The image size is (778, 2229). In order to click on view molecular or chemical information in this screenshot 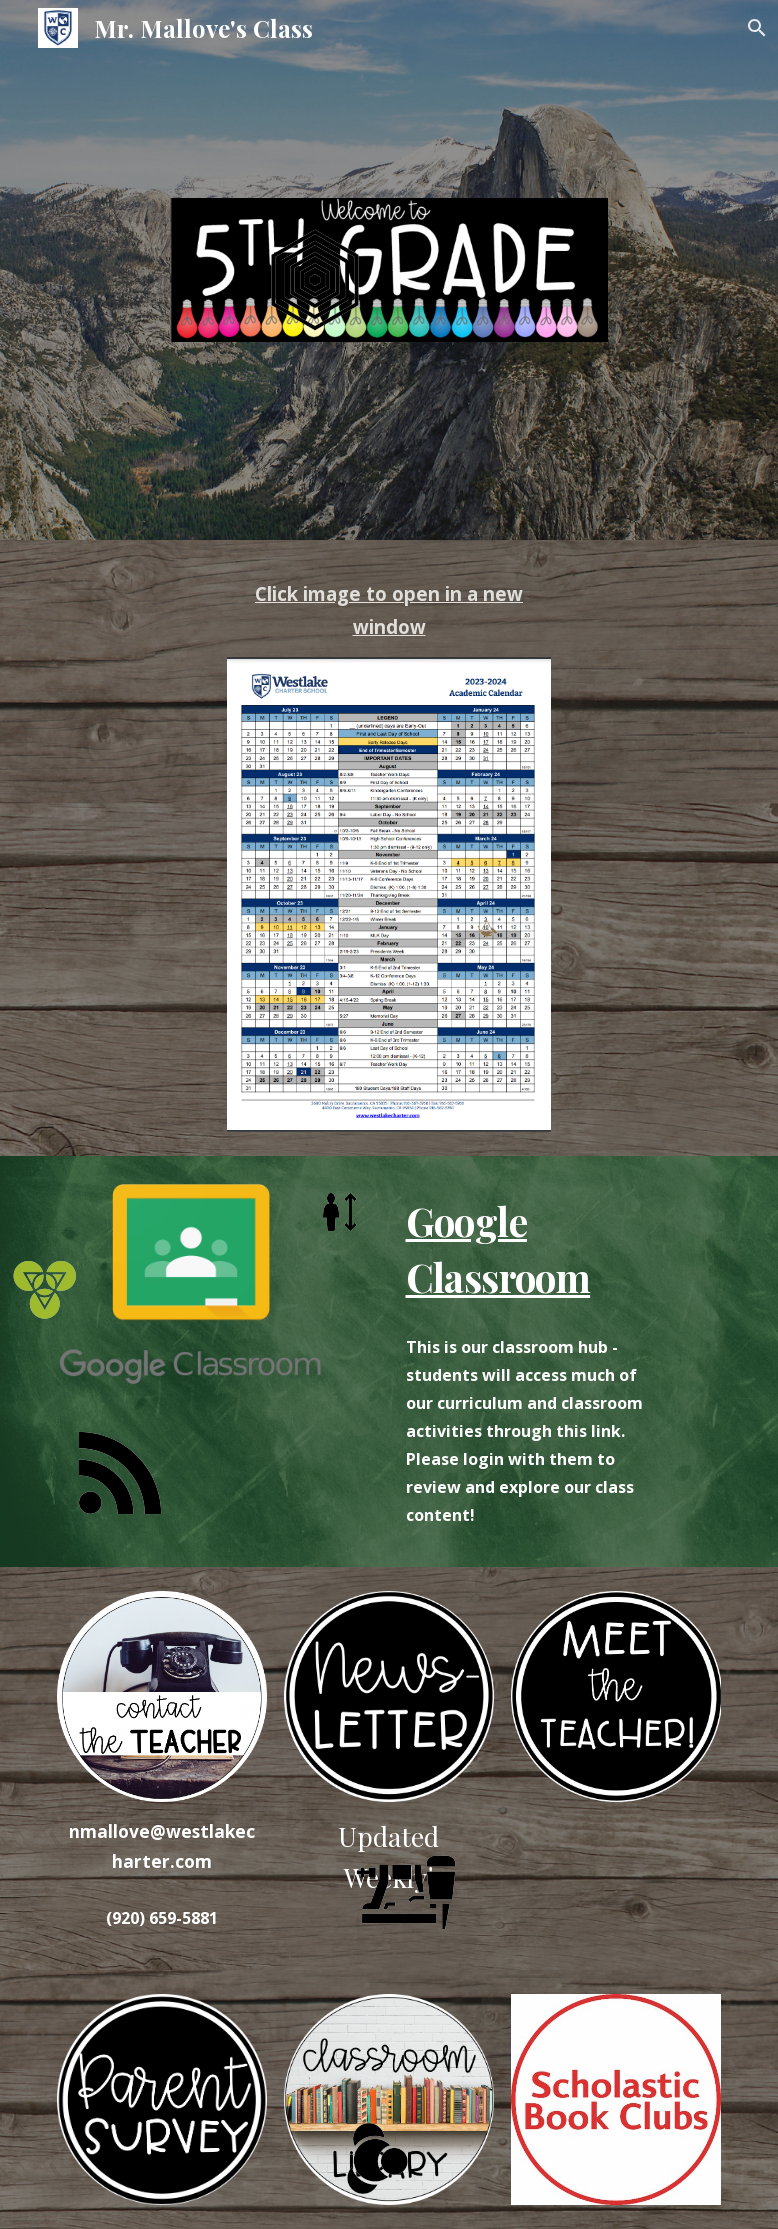, I will do `click(377, 2158)`.